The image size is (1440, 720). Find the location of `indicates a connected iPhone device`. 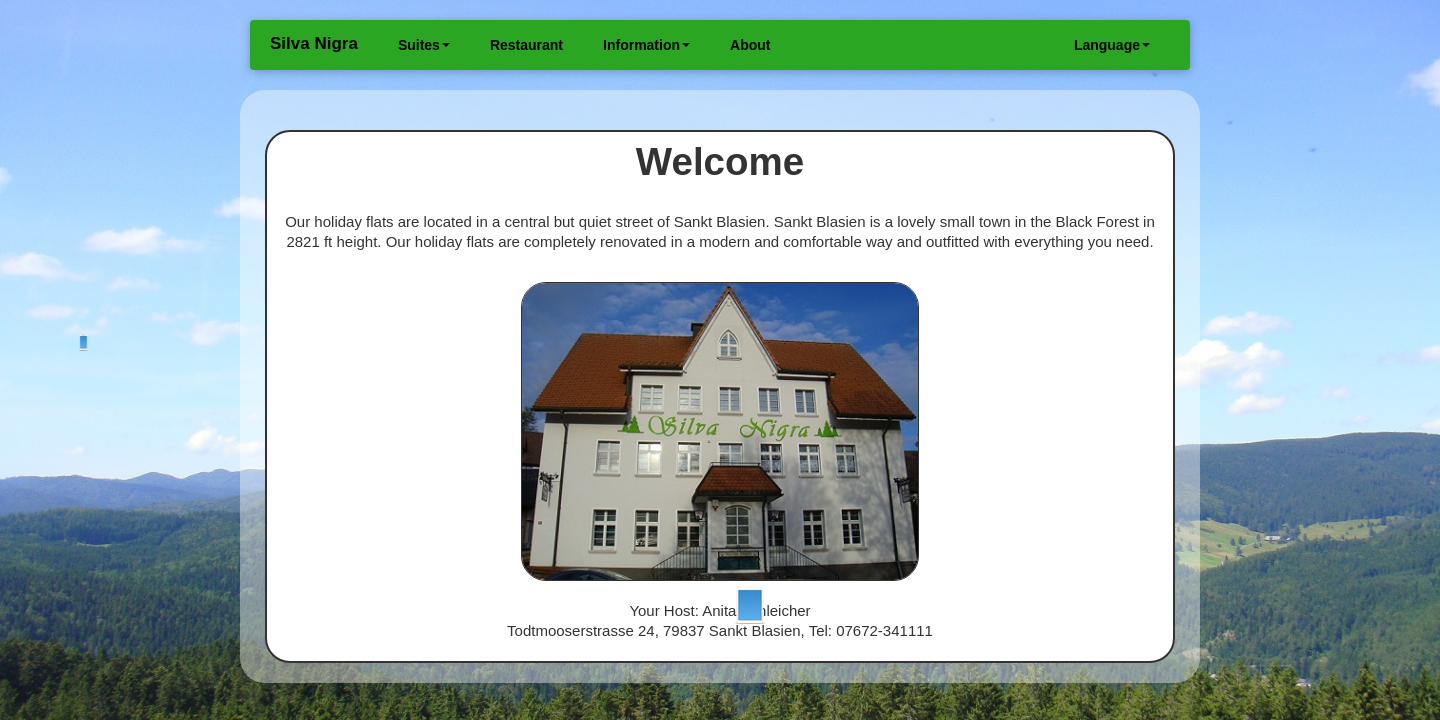

indicates a connected iPhone device is located at coordinates (83, 342).